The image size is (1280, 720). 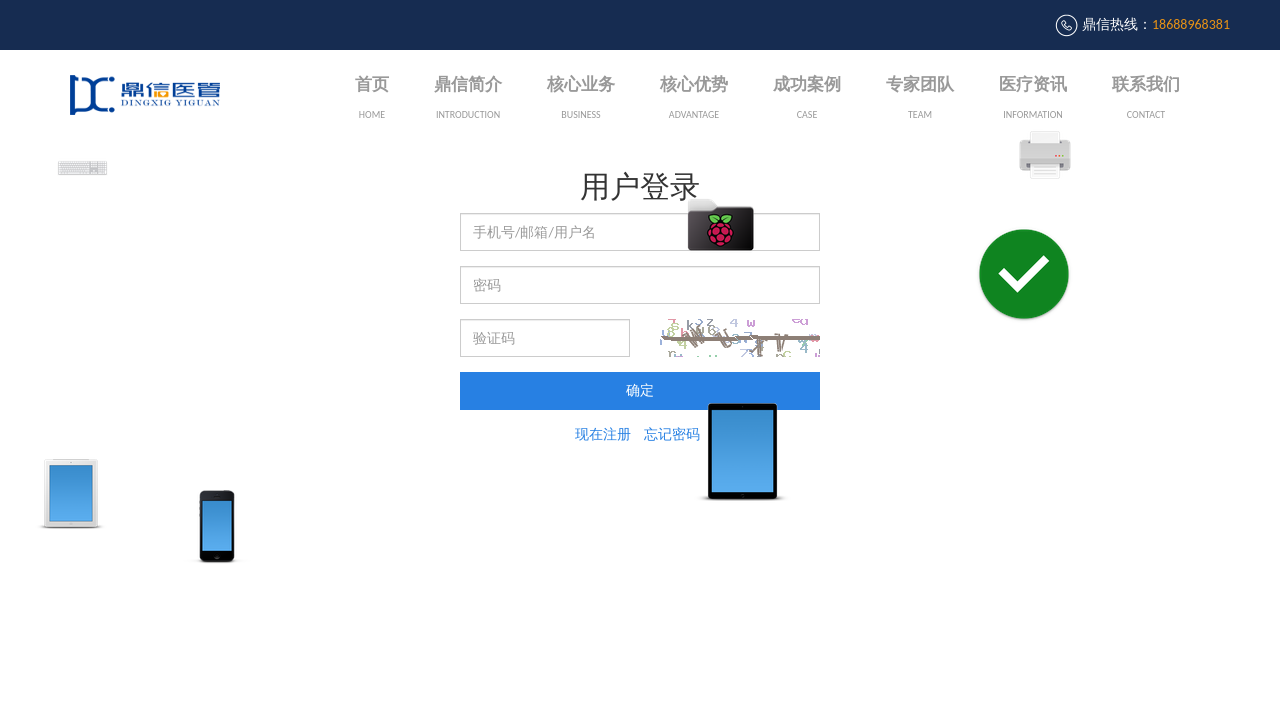 I want to click on indicates a connected iPhone device, so click(x=217, y=527).